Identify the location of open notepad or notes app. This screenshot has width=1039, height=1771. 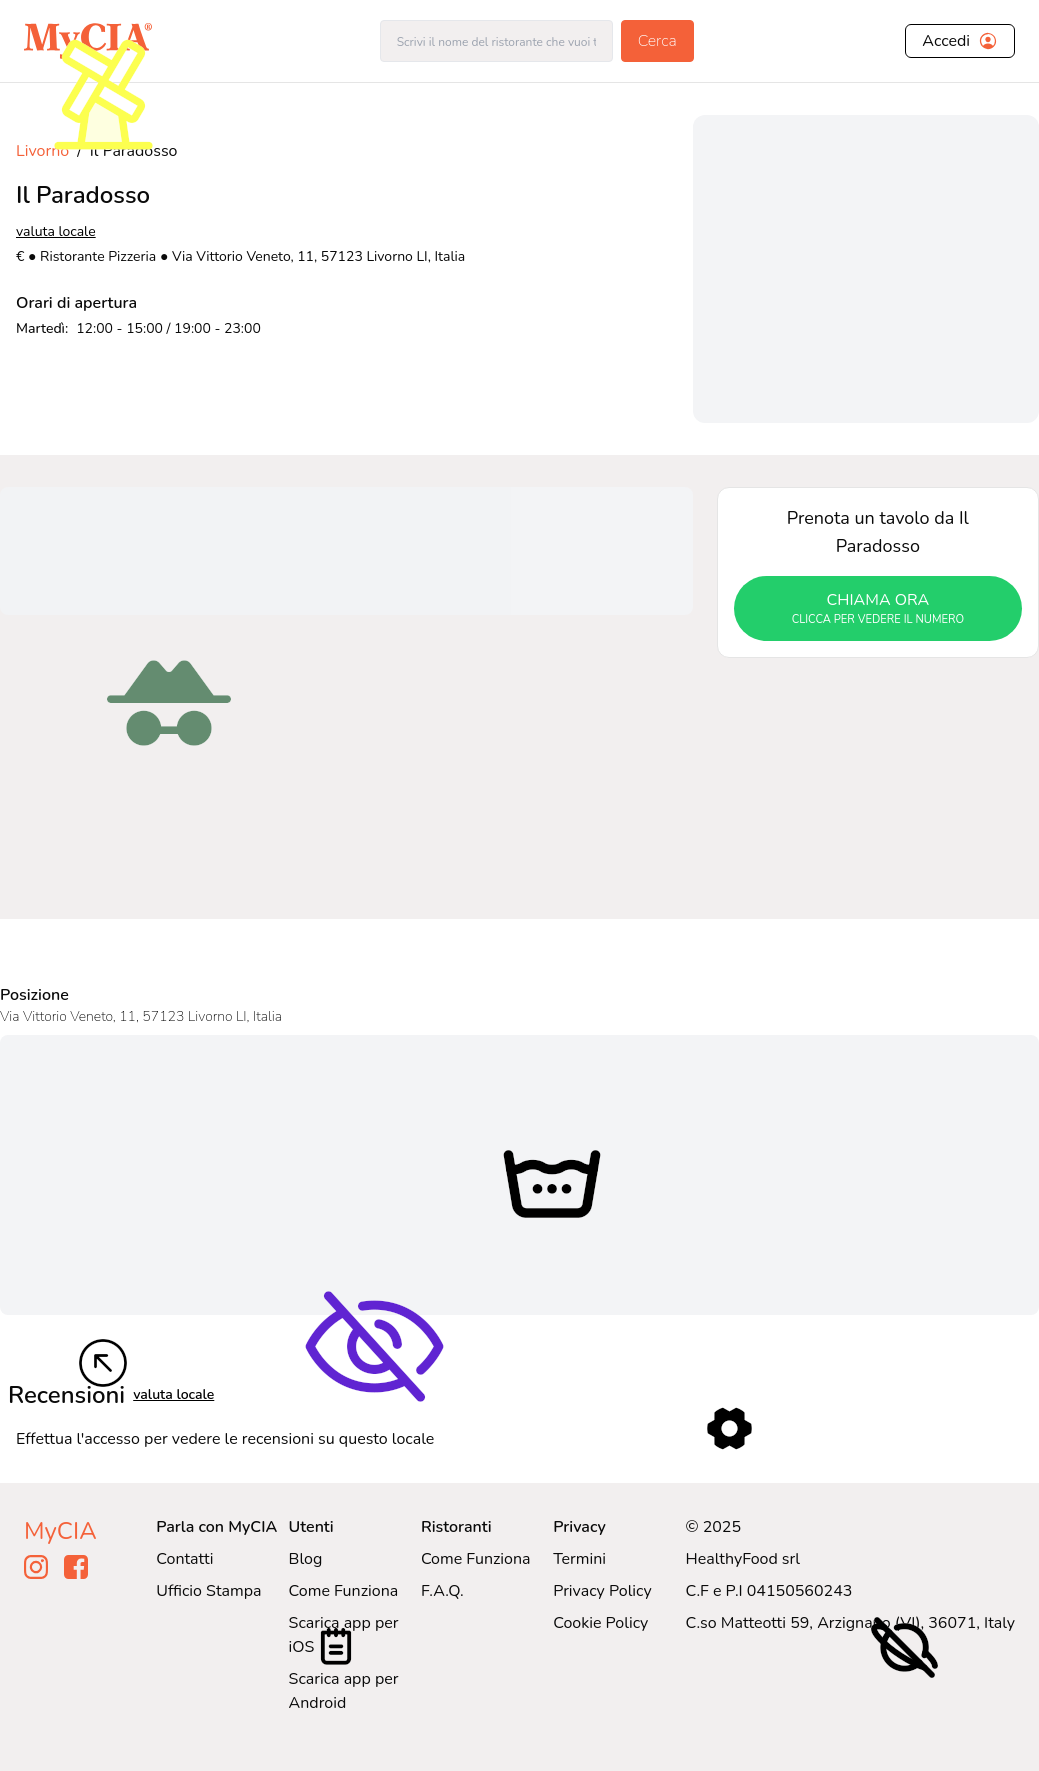
(336, 1647).